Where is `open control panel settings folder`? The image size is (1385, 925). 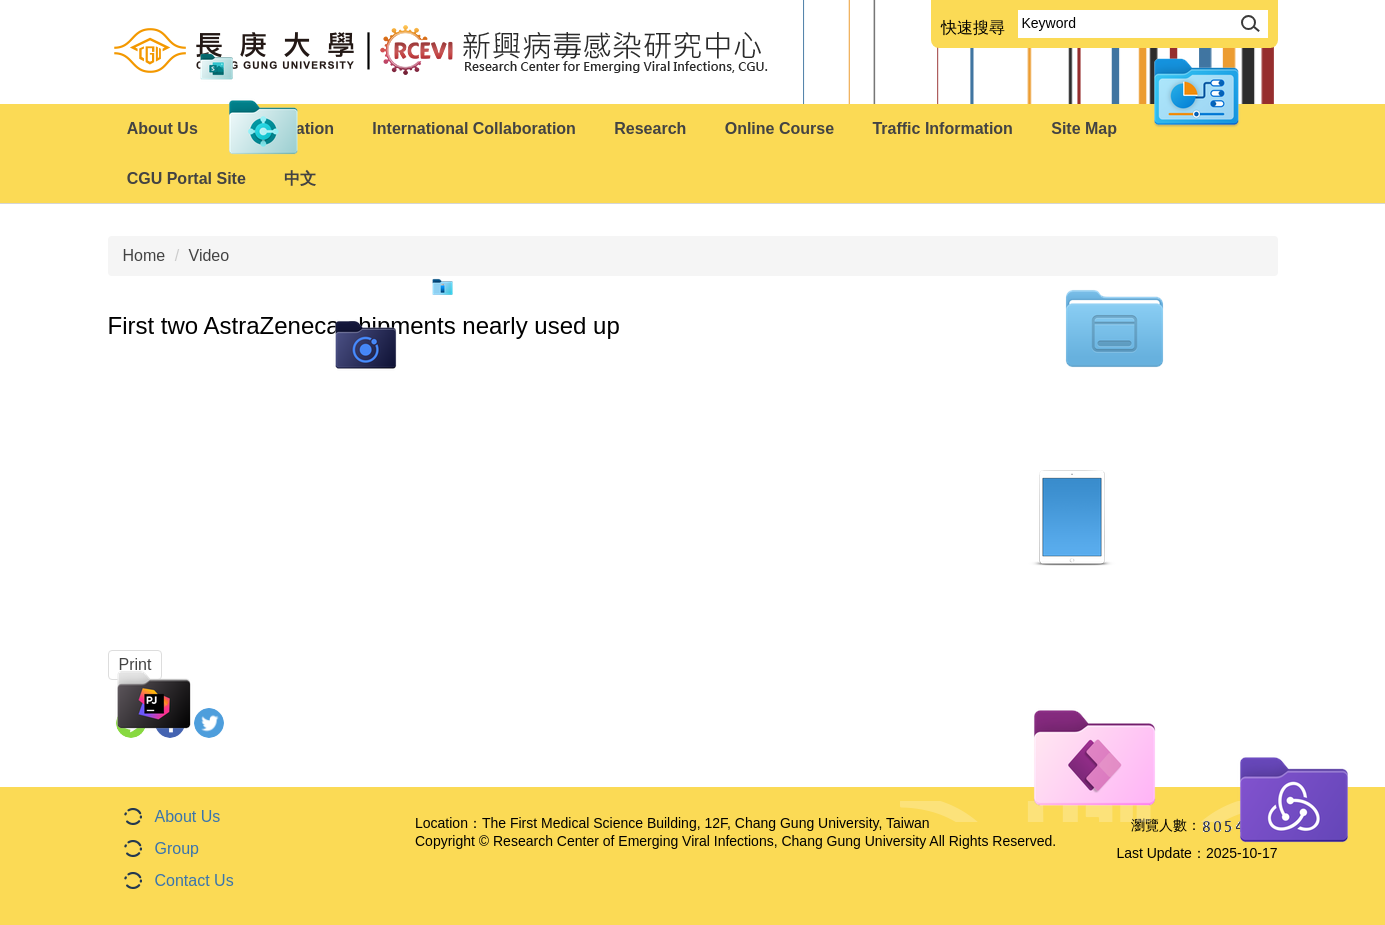
open control panel settings folder is located at coordinates (1196, 94).